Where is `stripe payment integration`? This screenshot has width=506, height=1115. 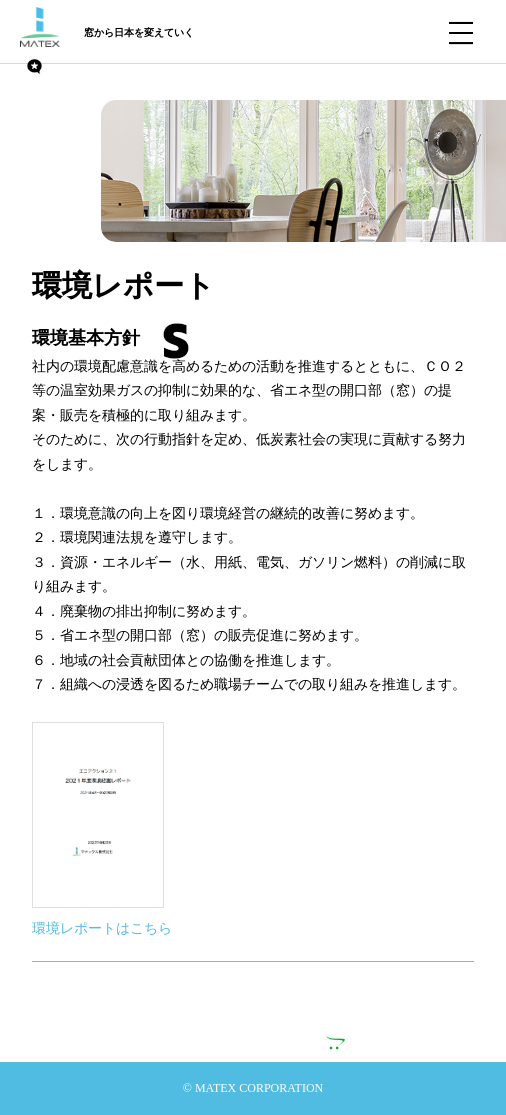
stripe payment integration is located at coordinates (176, 341).